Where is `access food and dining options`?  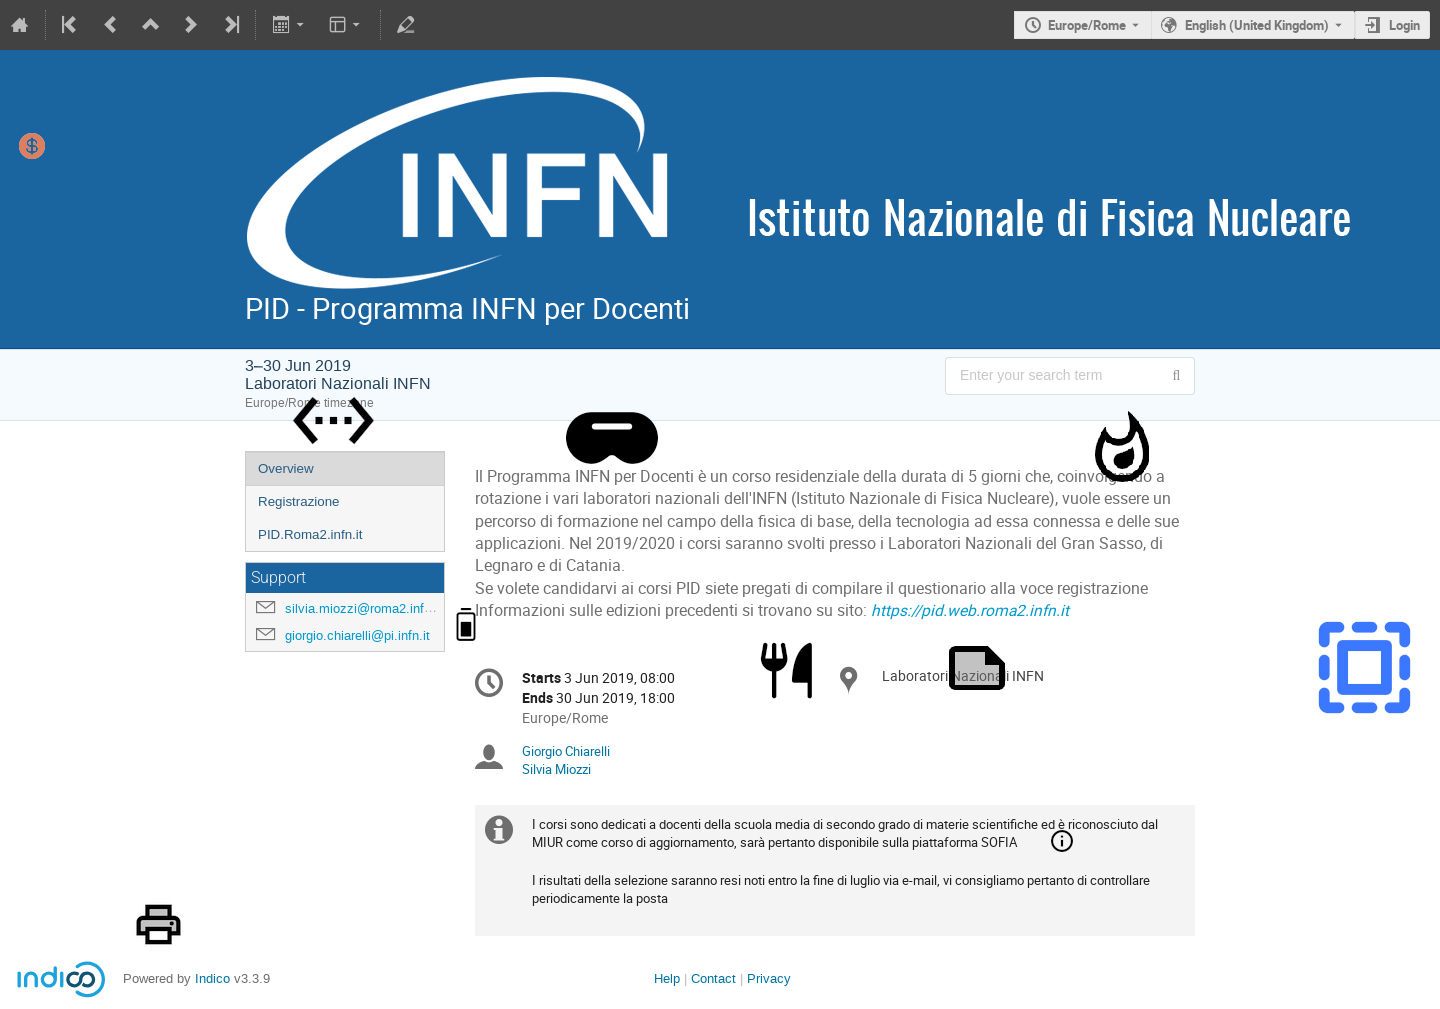
access food and dining options is located at coordinates (787, 669).